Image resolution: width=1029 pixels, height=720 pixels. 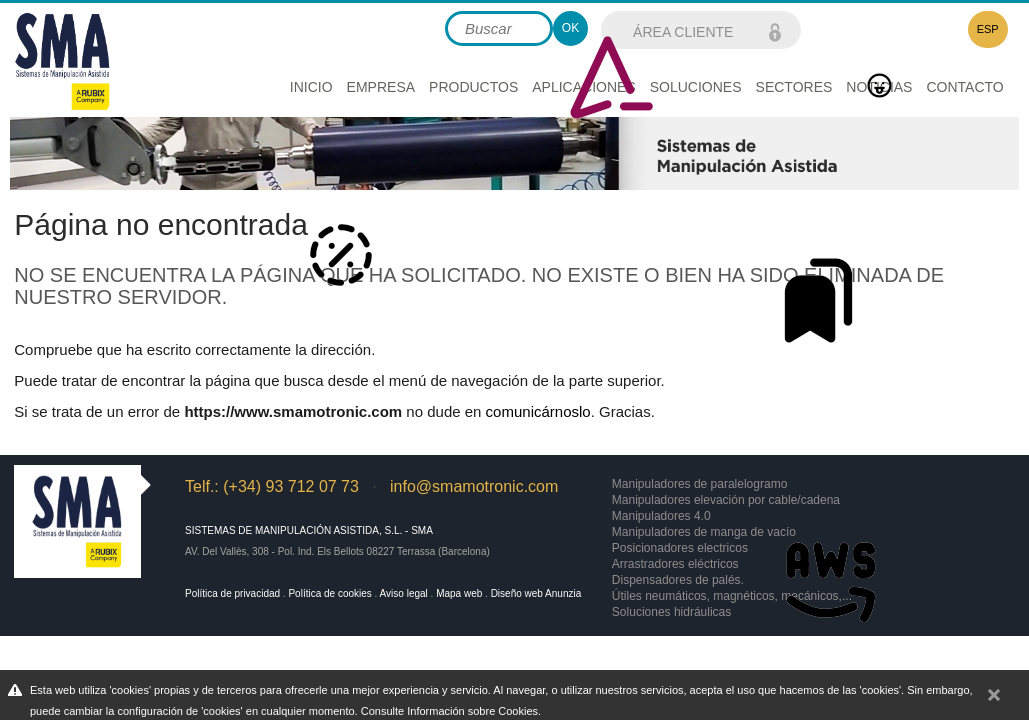 I want to click on add a playful or silly reaction, so click(x=879, y=85).